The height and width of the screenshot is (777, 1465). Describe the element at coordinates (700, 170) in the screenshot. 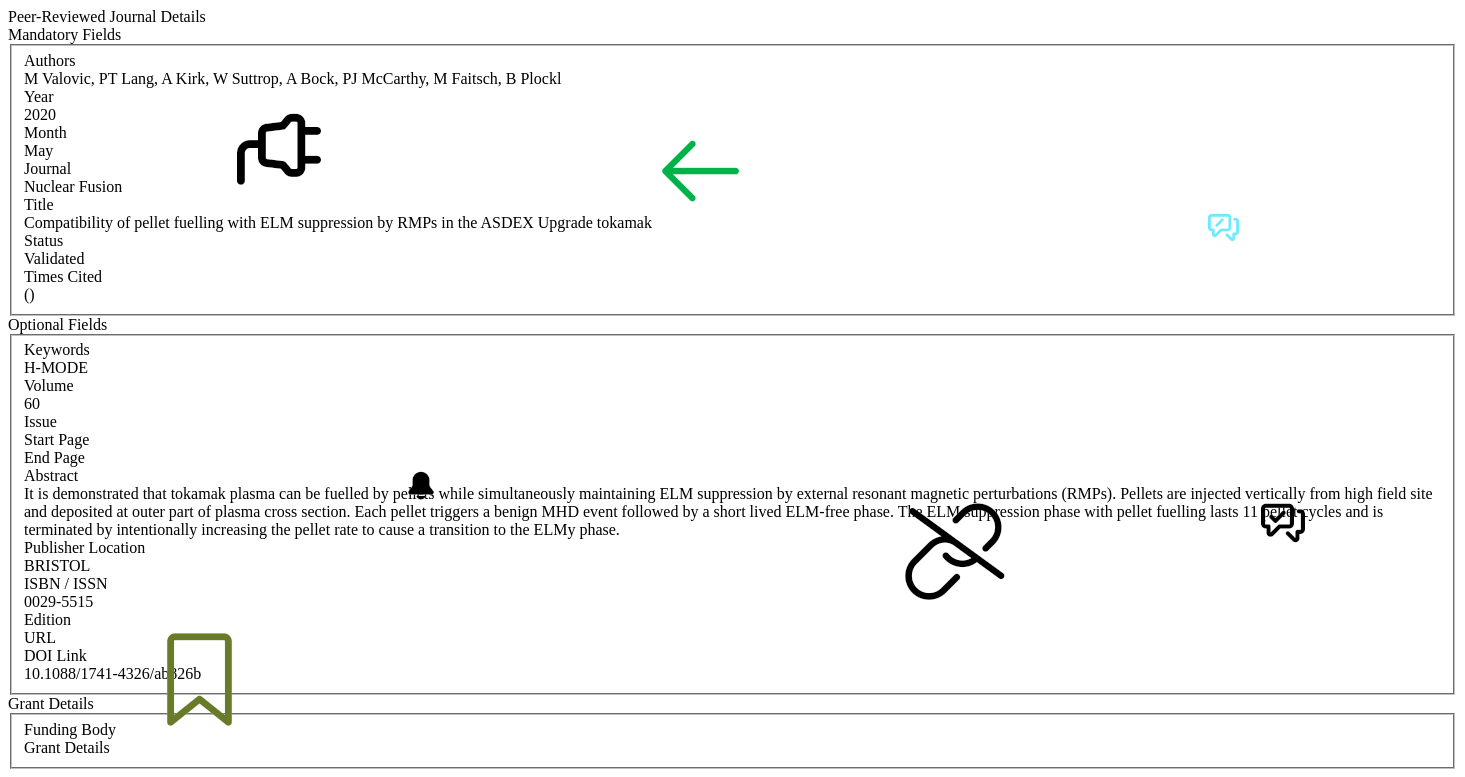

I see `go back to the previous page` at that location.